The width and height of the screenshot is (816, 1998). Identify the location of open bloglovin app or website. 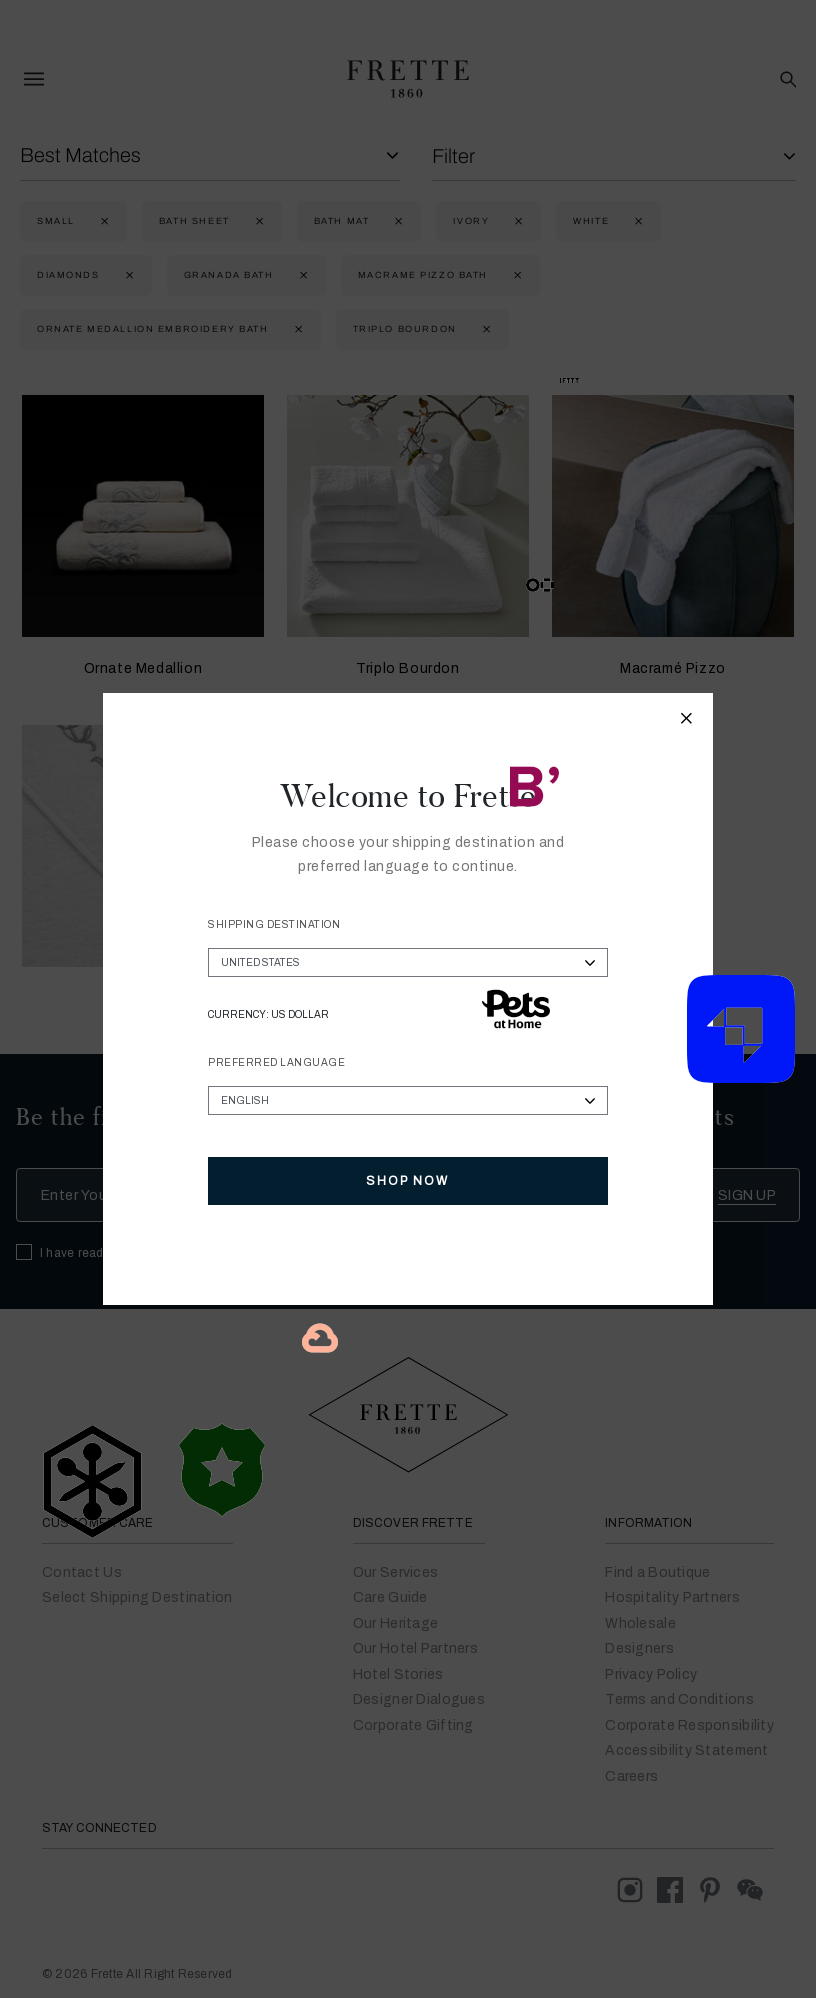
(534, 786).